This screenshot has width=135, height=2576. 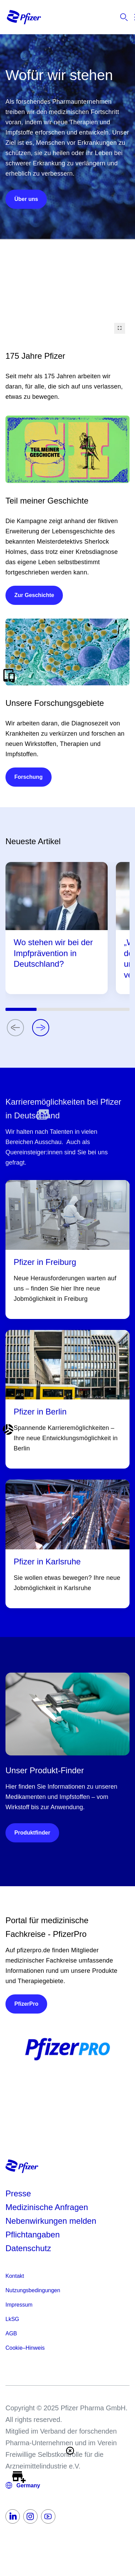 I want to click on view photo gallery or image library, so click(x=43, y=1114).